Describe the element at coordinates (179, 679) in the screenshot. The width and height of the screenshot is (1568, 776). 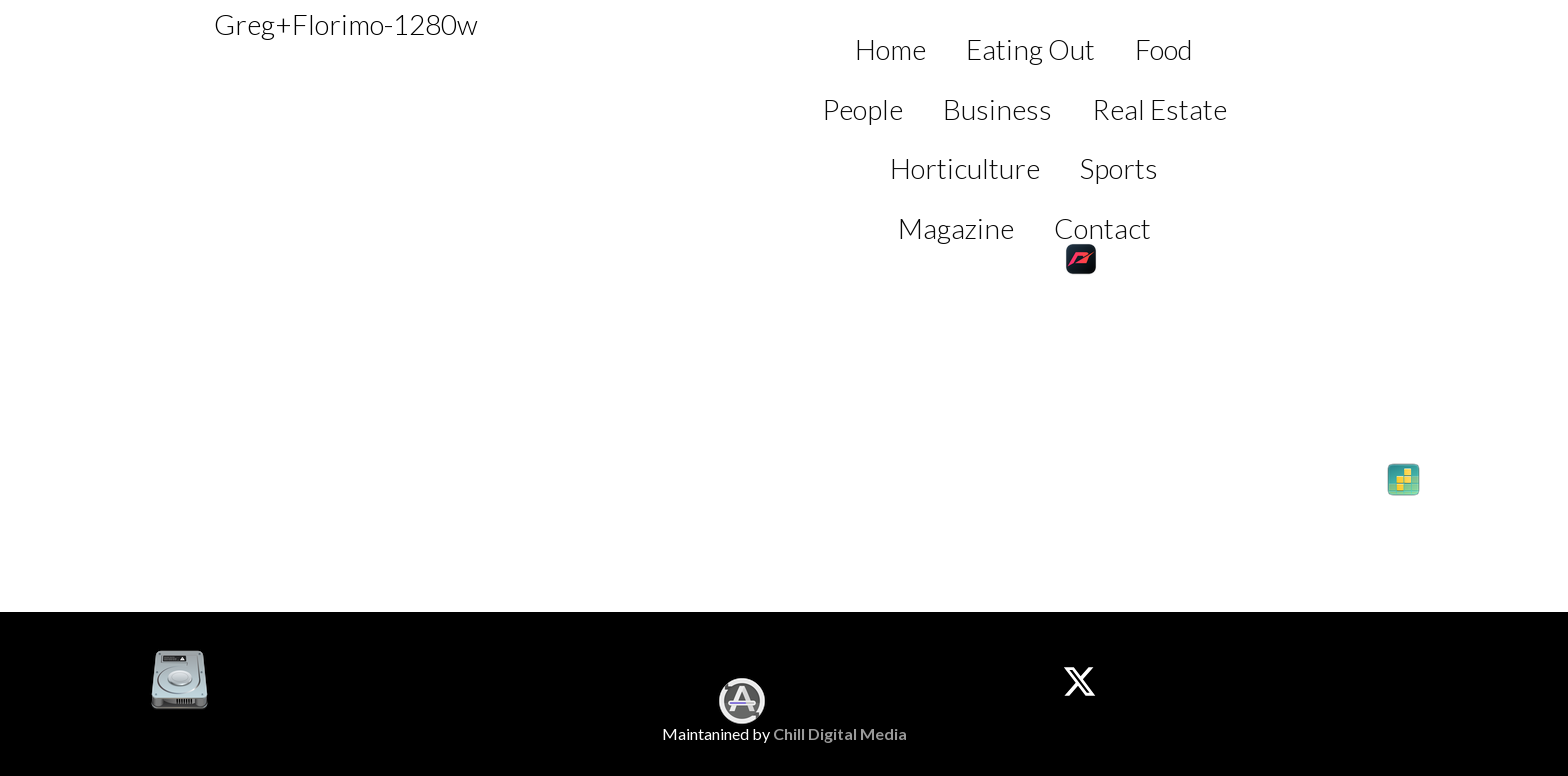
I see `access local hard drive storage` at that location.